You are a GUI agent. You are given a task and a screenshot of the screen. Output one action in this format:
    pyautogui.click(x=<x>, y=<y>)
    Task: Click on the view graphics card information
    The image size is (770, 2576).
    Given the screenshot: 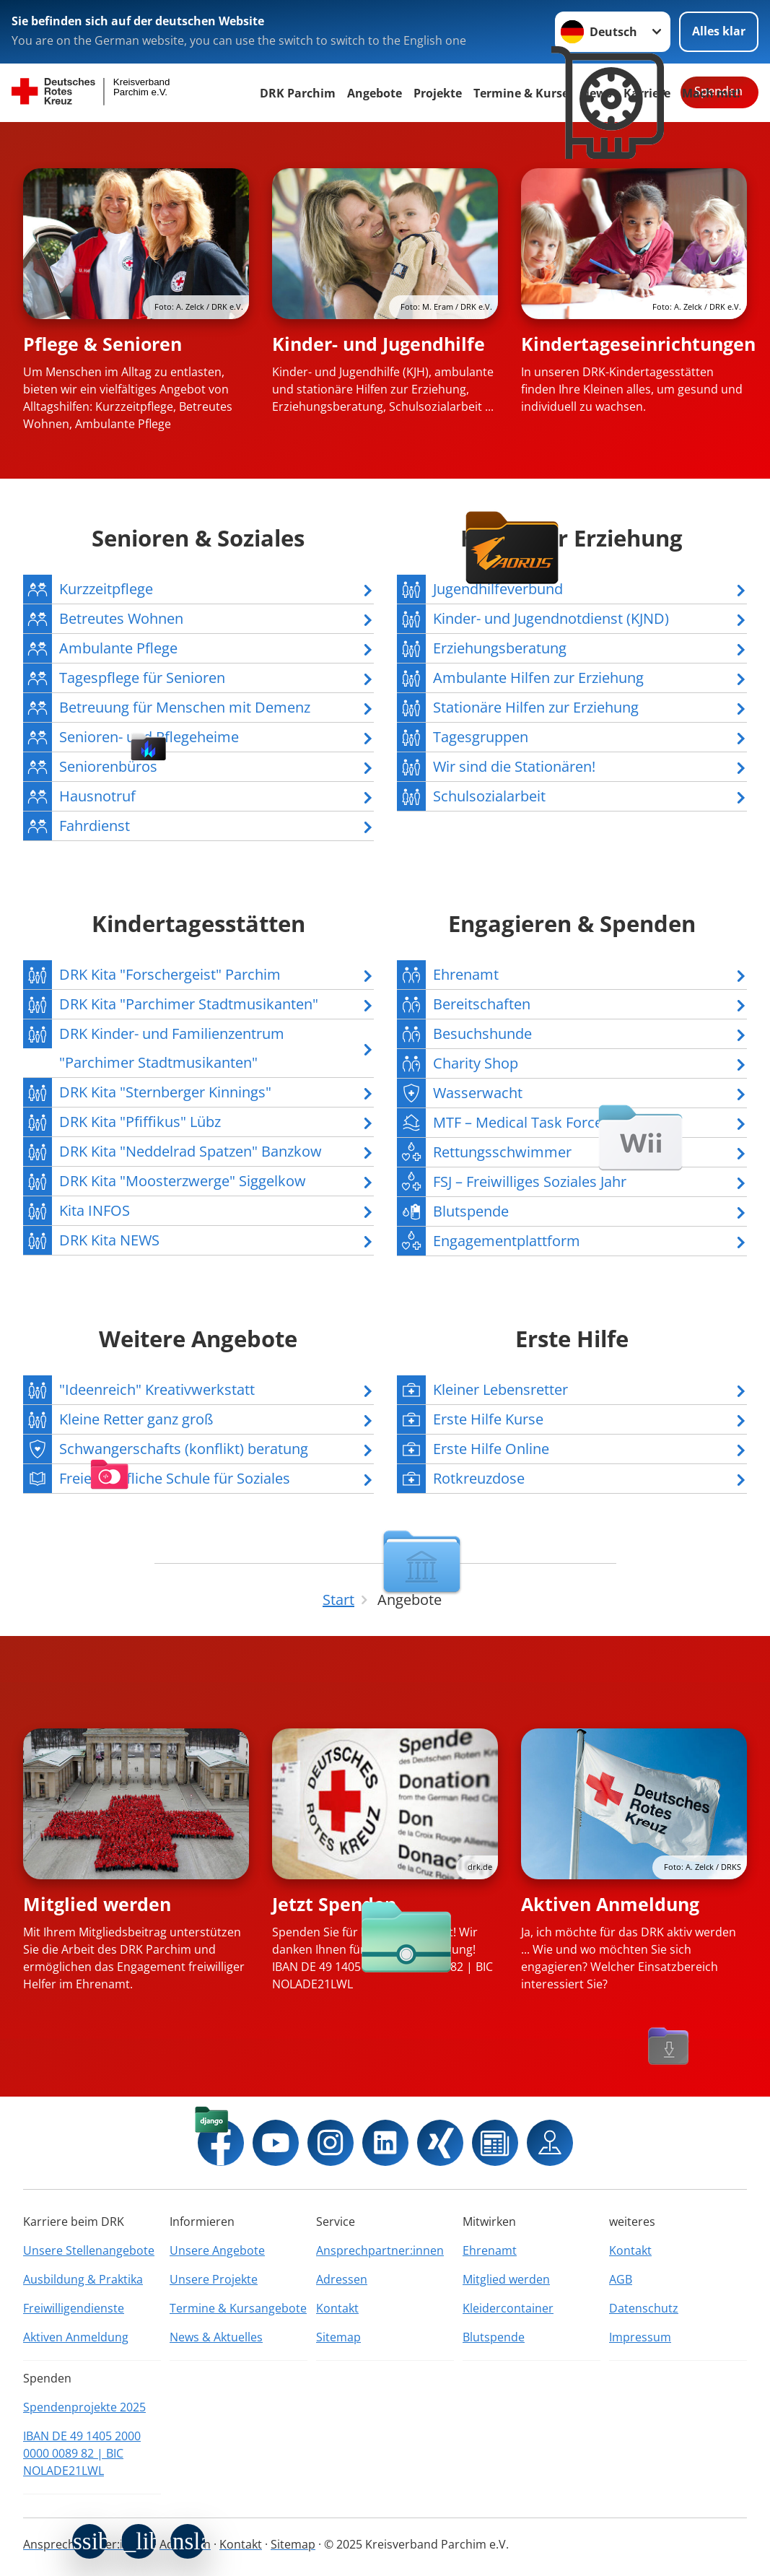 What is the action you would take?
    pyautogui.click(x=608, y=103)
    